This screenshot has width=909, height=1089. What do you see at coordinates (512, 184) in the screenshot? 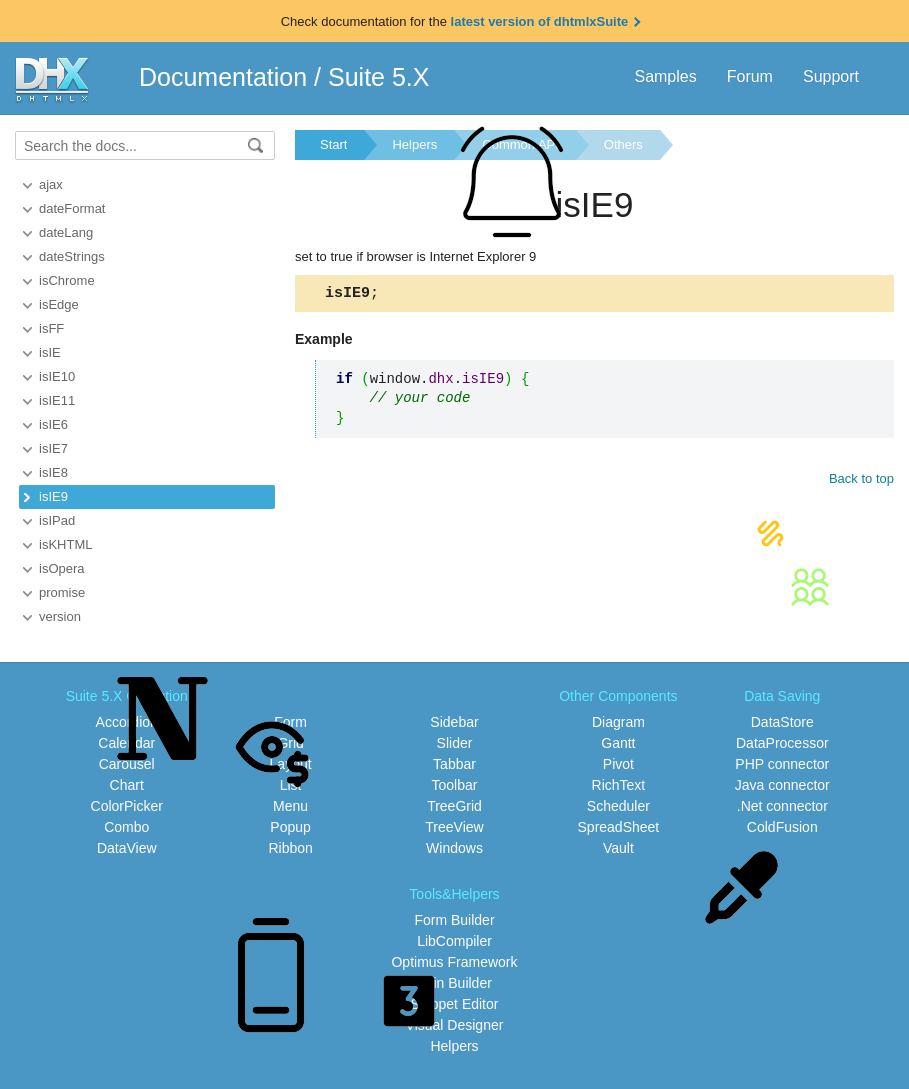
I see `active notifications or alerts` at bounding box center [512, 184].